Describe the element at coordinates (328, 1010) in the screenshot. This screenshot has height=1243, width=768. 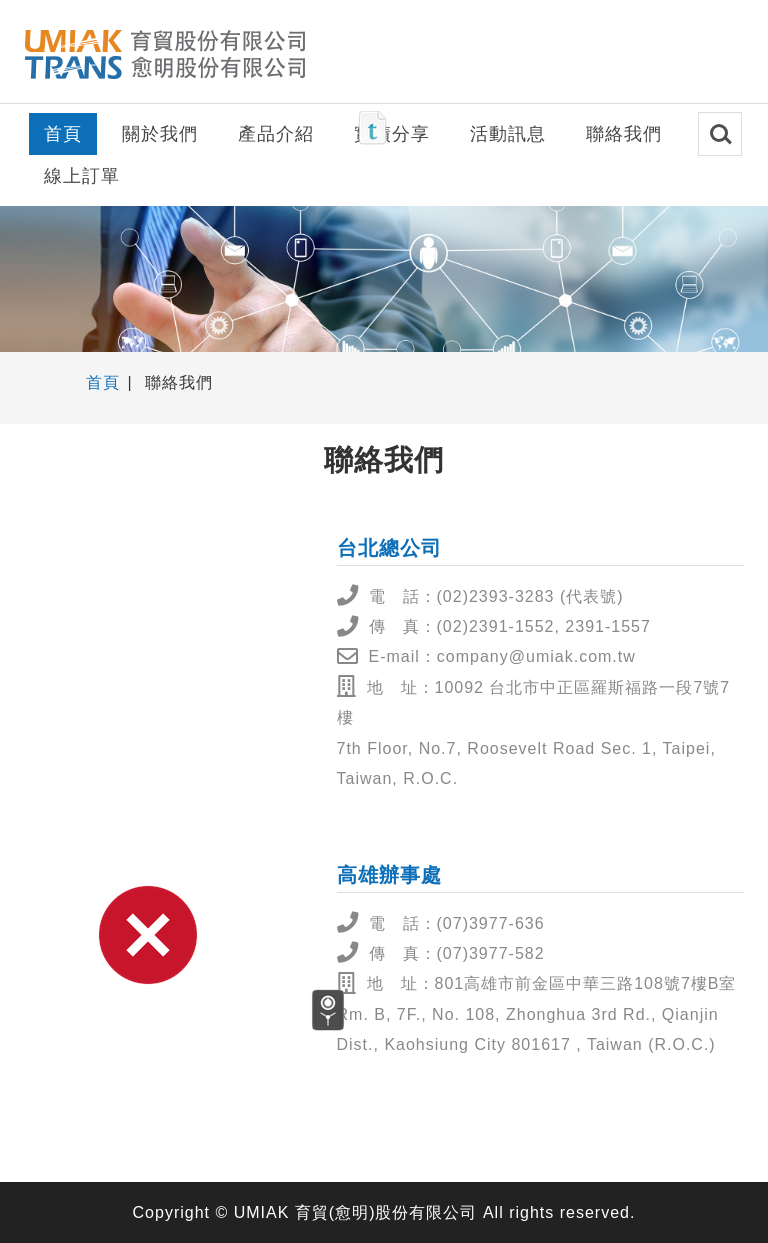
I see `open déjà dup backup utility` at that location.